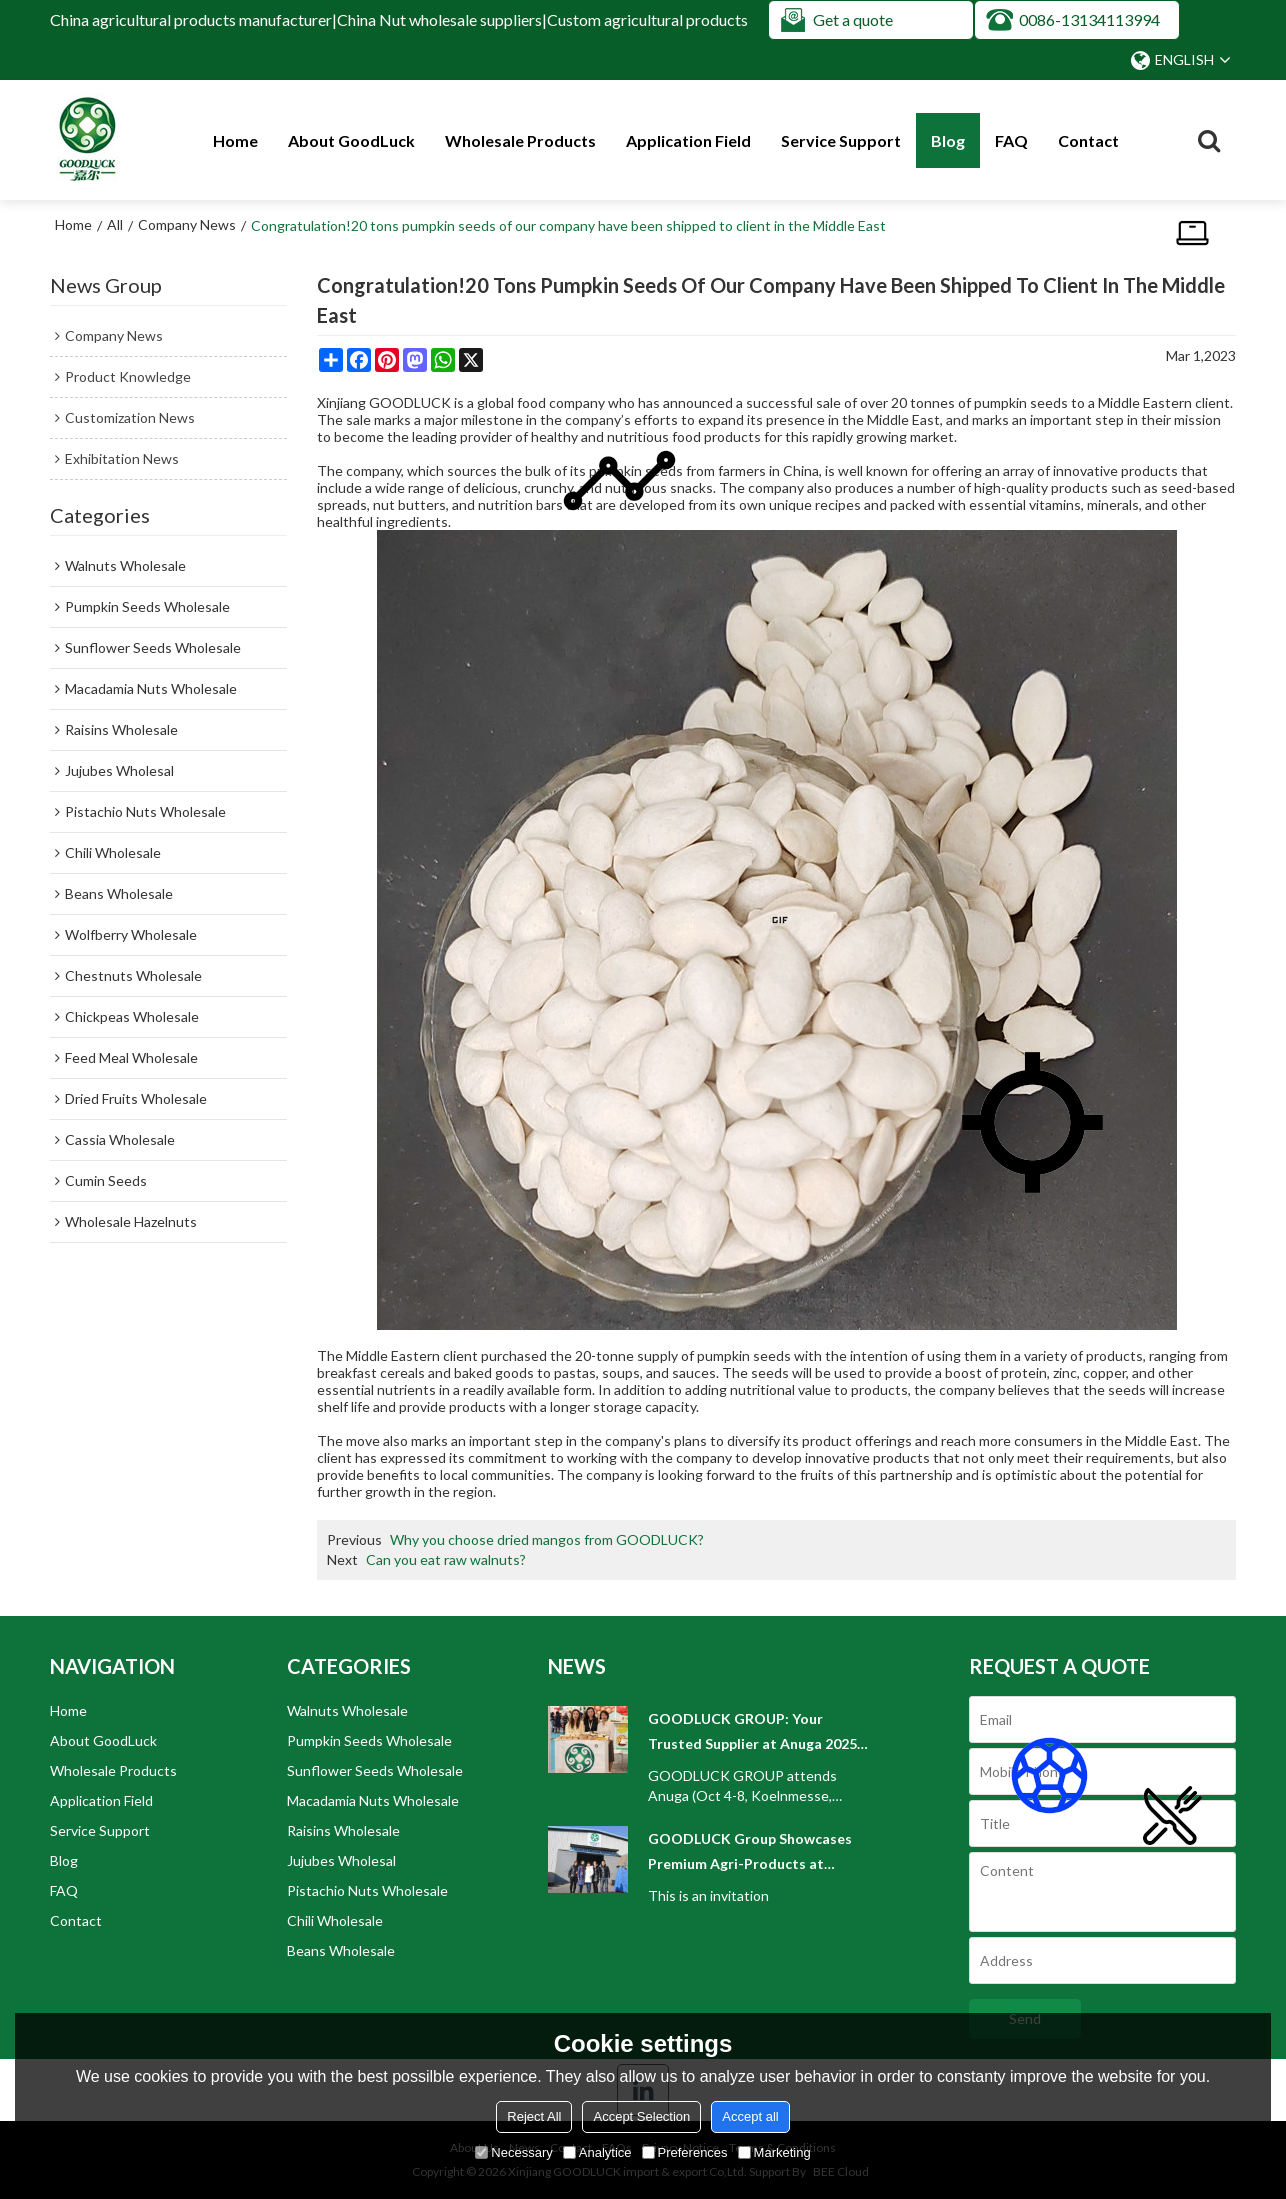 Image resolution: width=1286 pixels, height=2199 pixels. What do you see at coordinates (1172, 1815) in the screenshot?
I see `find nearby restaurants` at bounding box center [1172, 1815].